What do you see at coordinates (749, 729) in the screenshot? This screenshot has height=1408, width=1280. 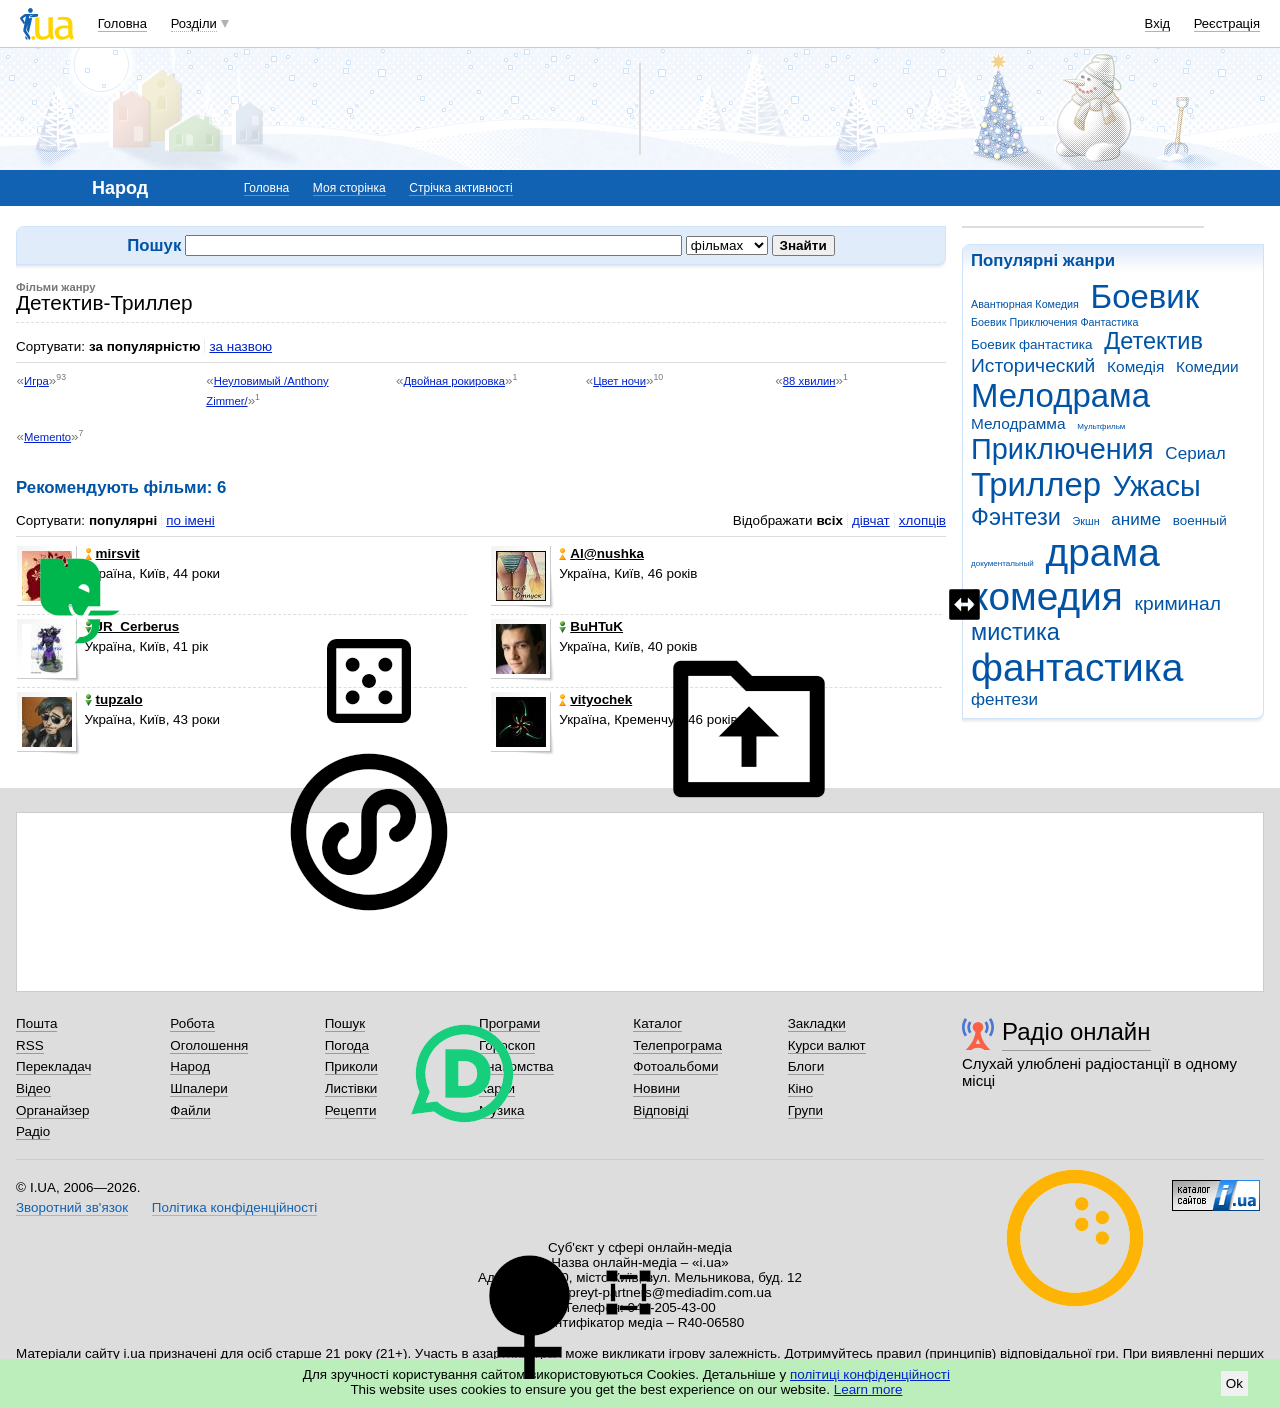 I see `upload files to a folder` at bounding box center [749, 729].